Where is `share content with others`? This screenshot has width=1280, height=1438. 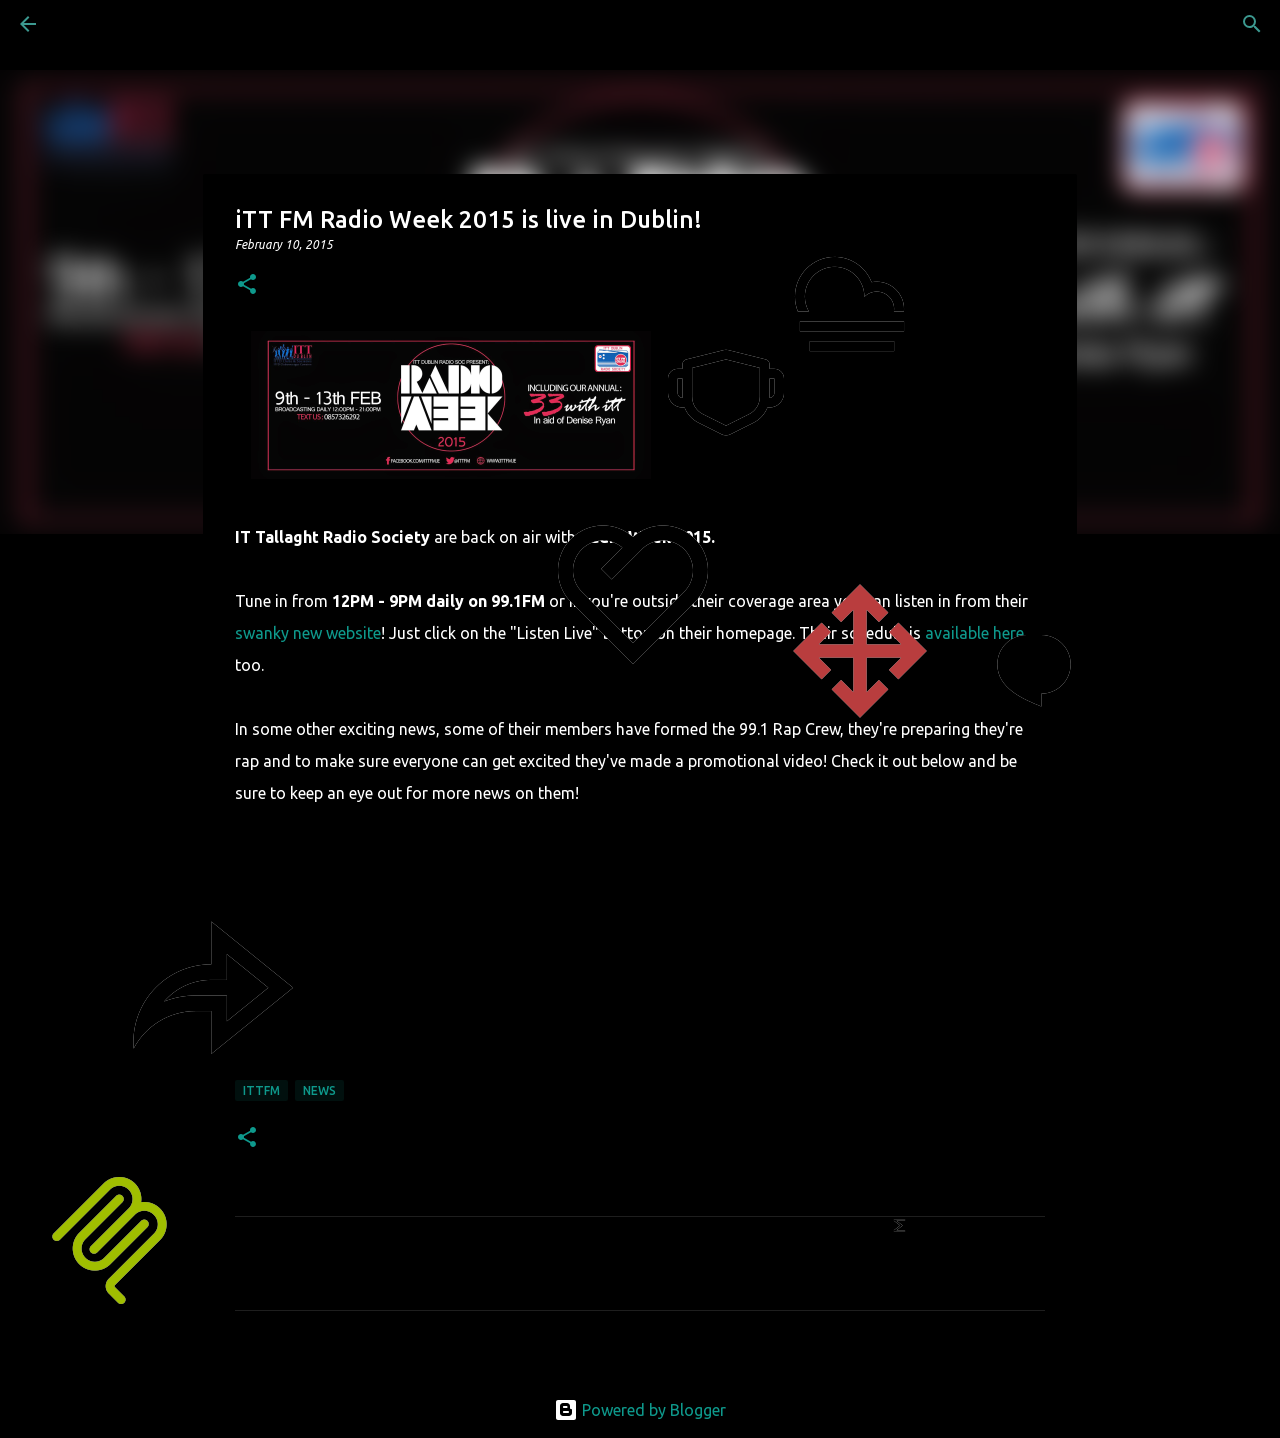 share content with others is located at coordinates (203, 995).